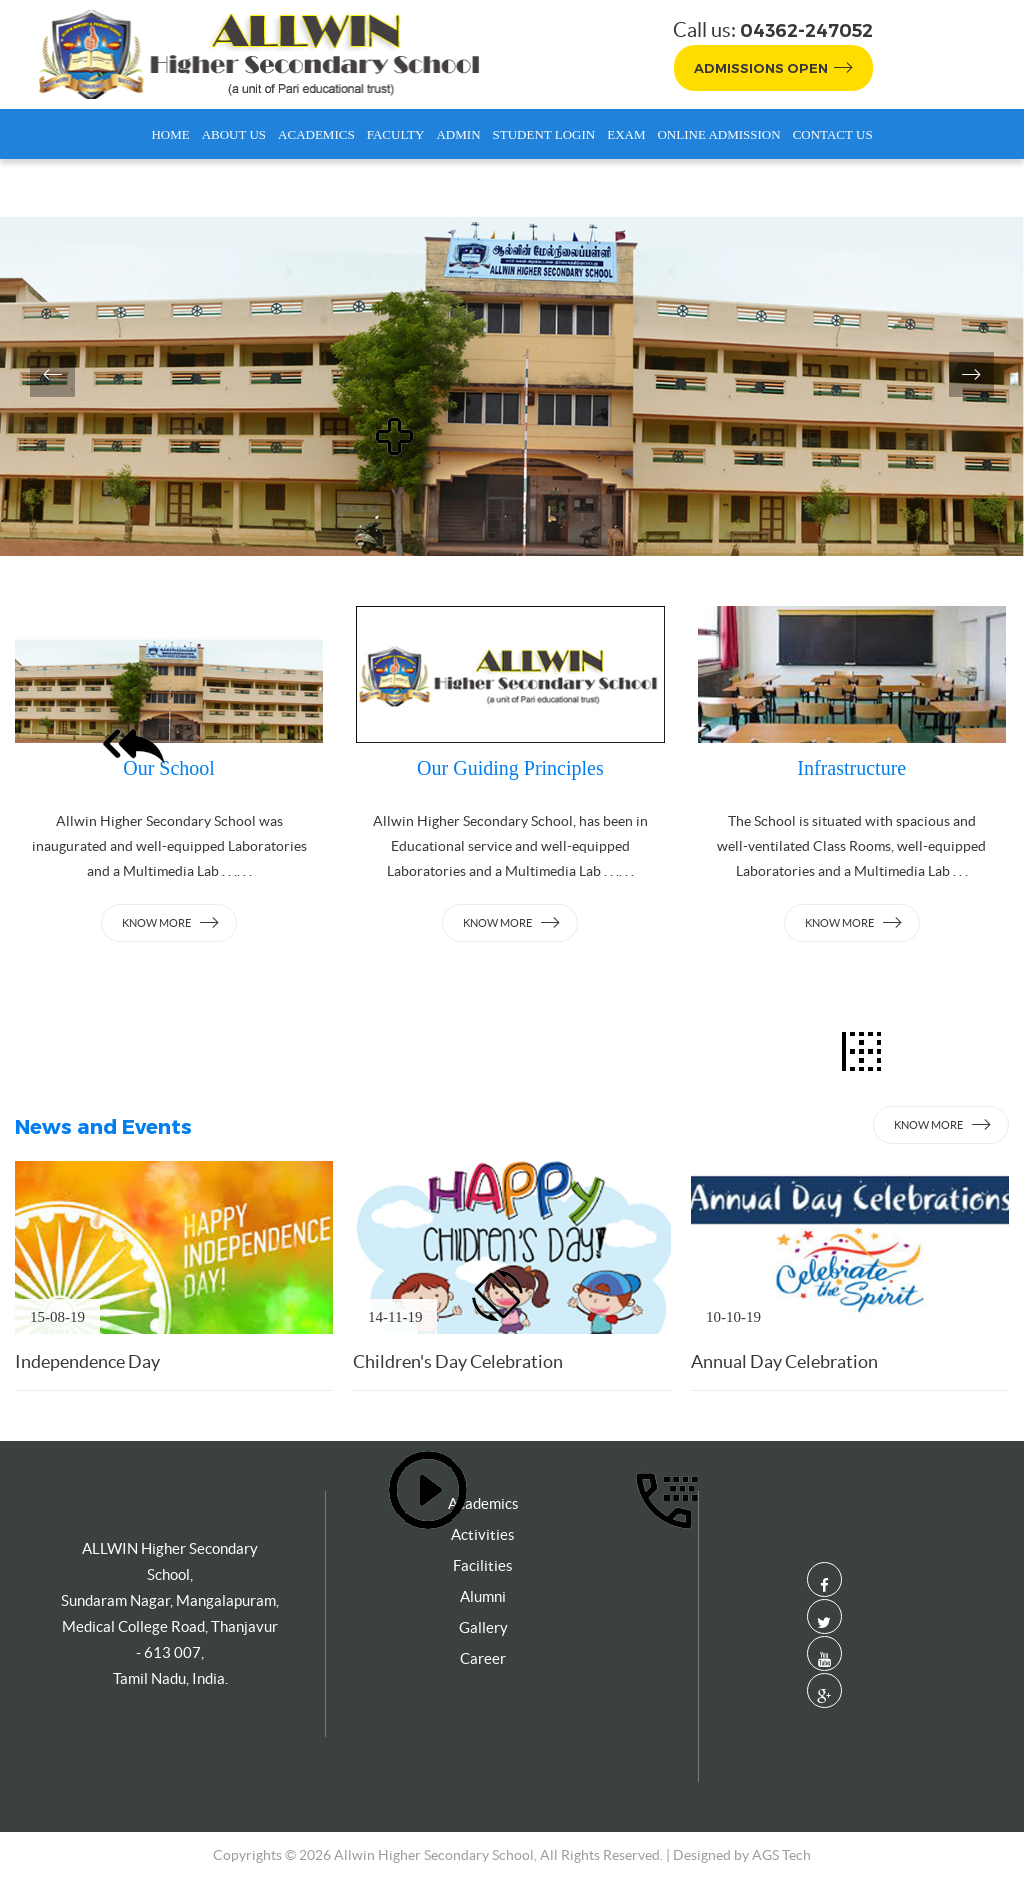  What do you see at coordinates (428, 1490) in the screenshot?
I see `play video or audio content` at bounding box center [428, 1490].